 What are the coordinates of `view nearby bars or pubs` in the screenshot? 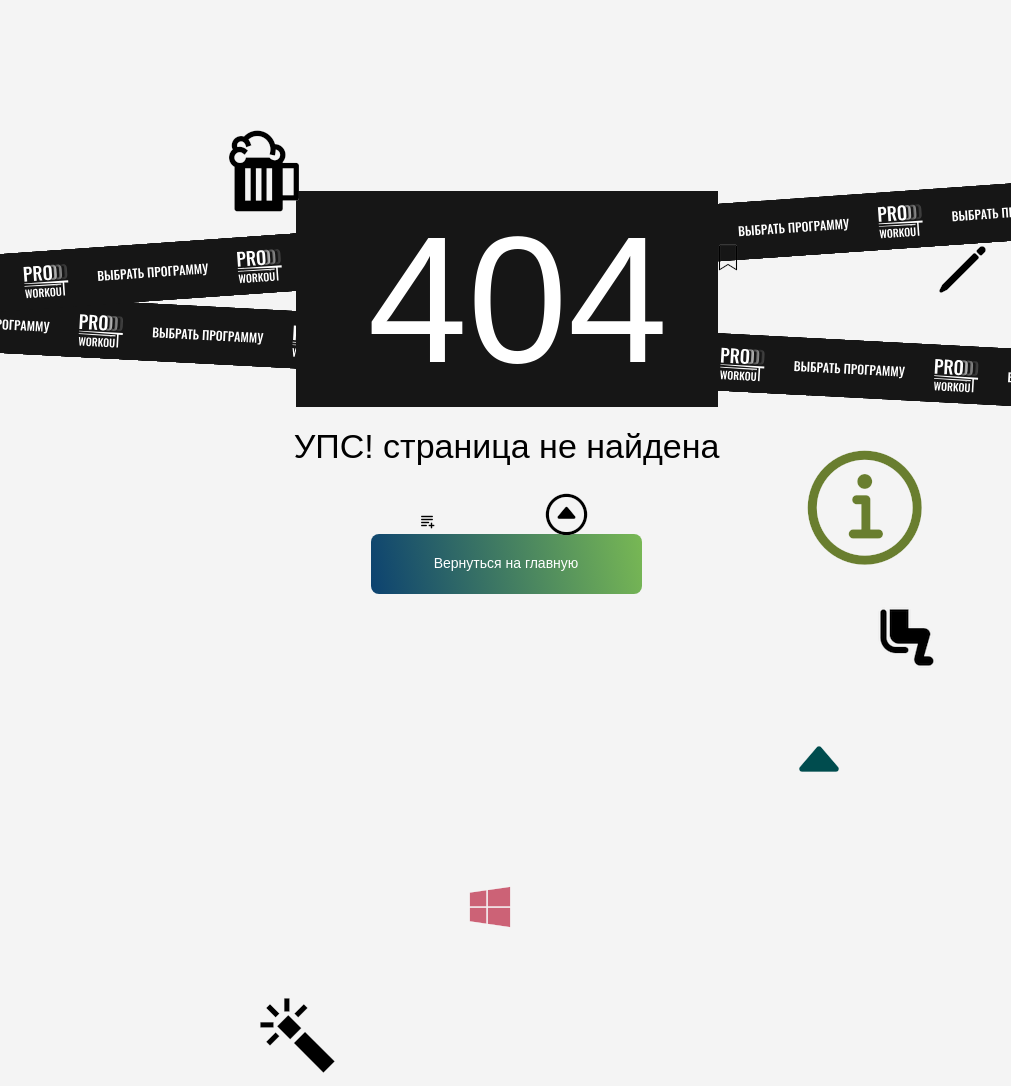 It's located at (264, 171).